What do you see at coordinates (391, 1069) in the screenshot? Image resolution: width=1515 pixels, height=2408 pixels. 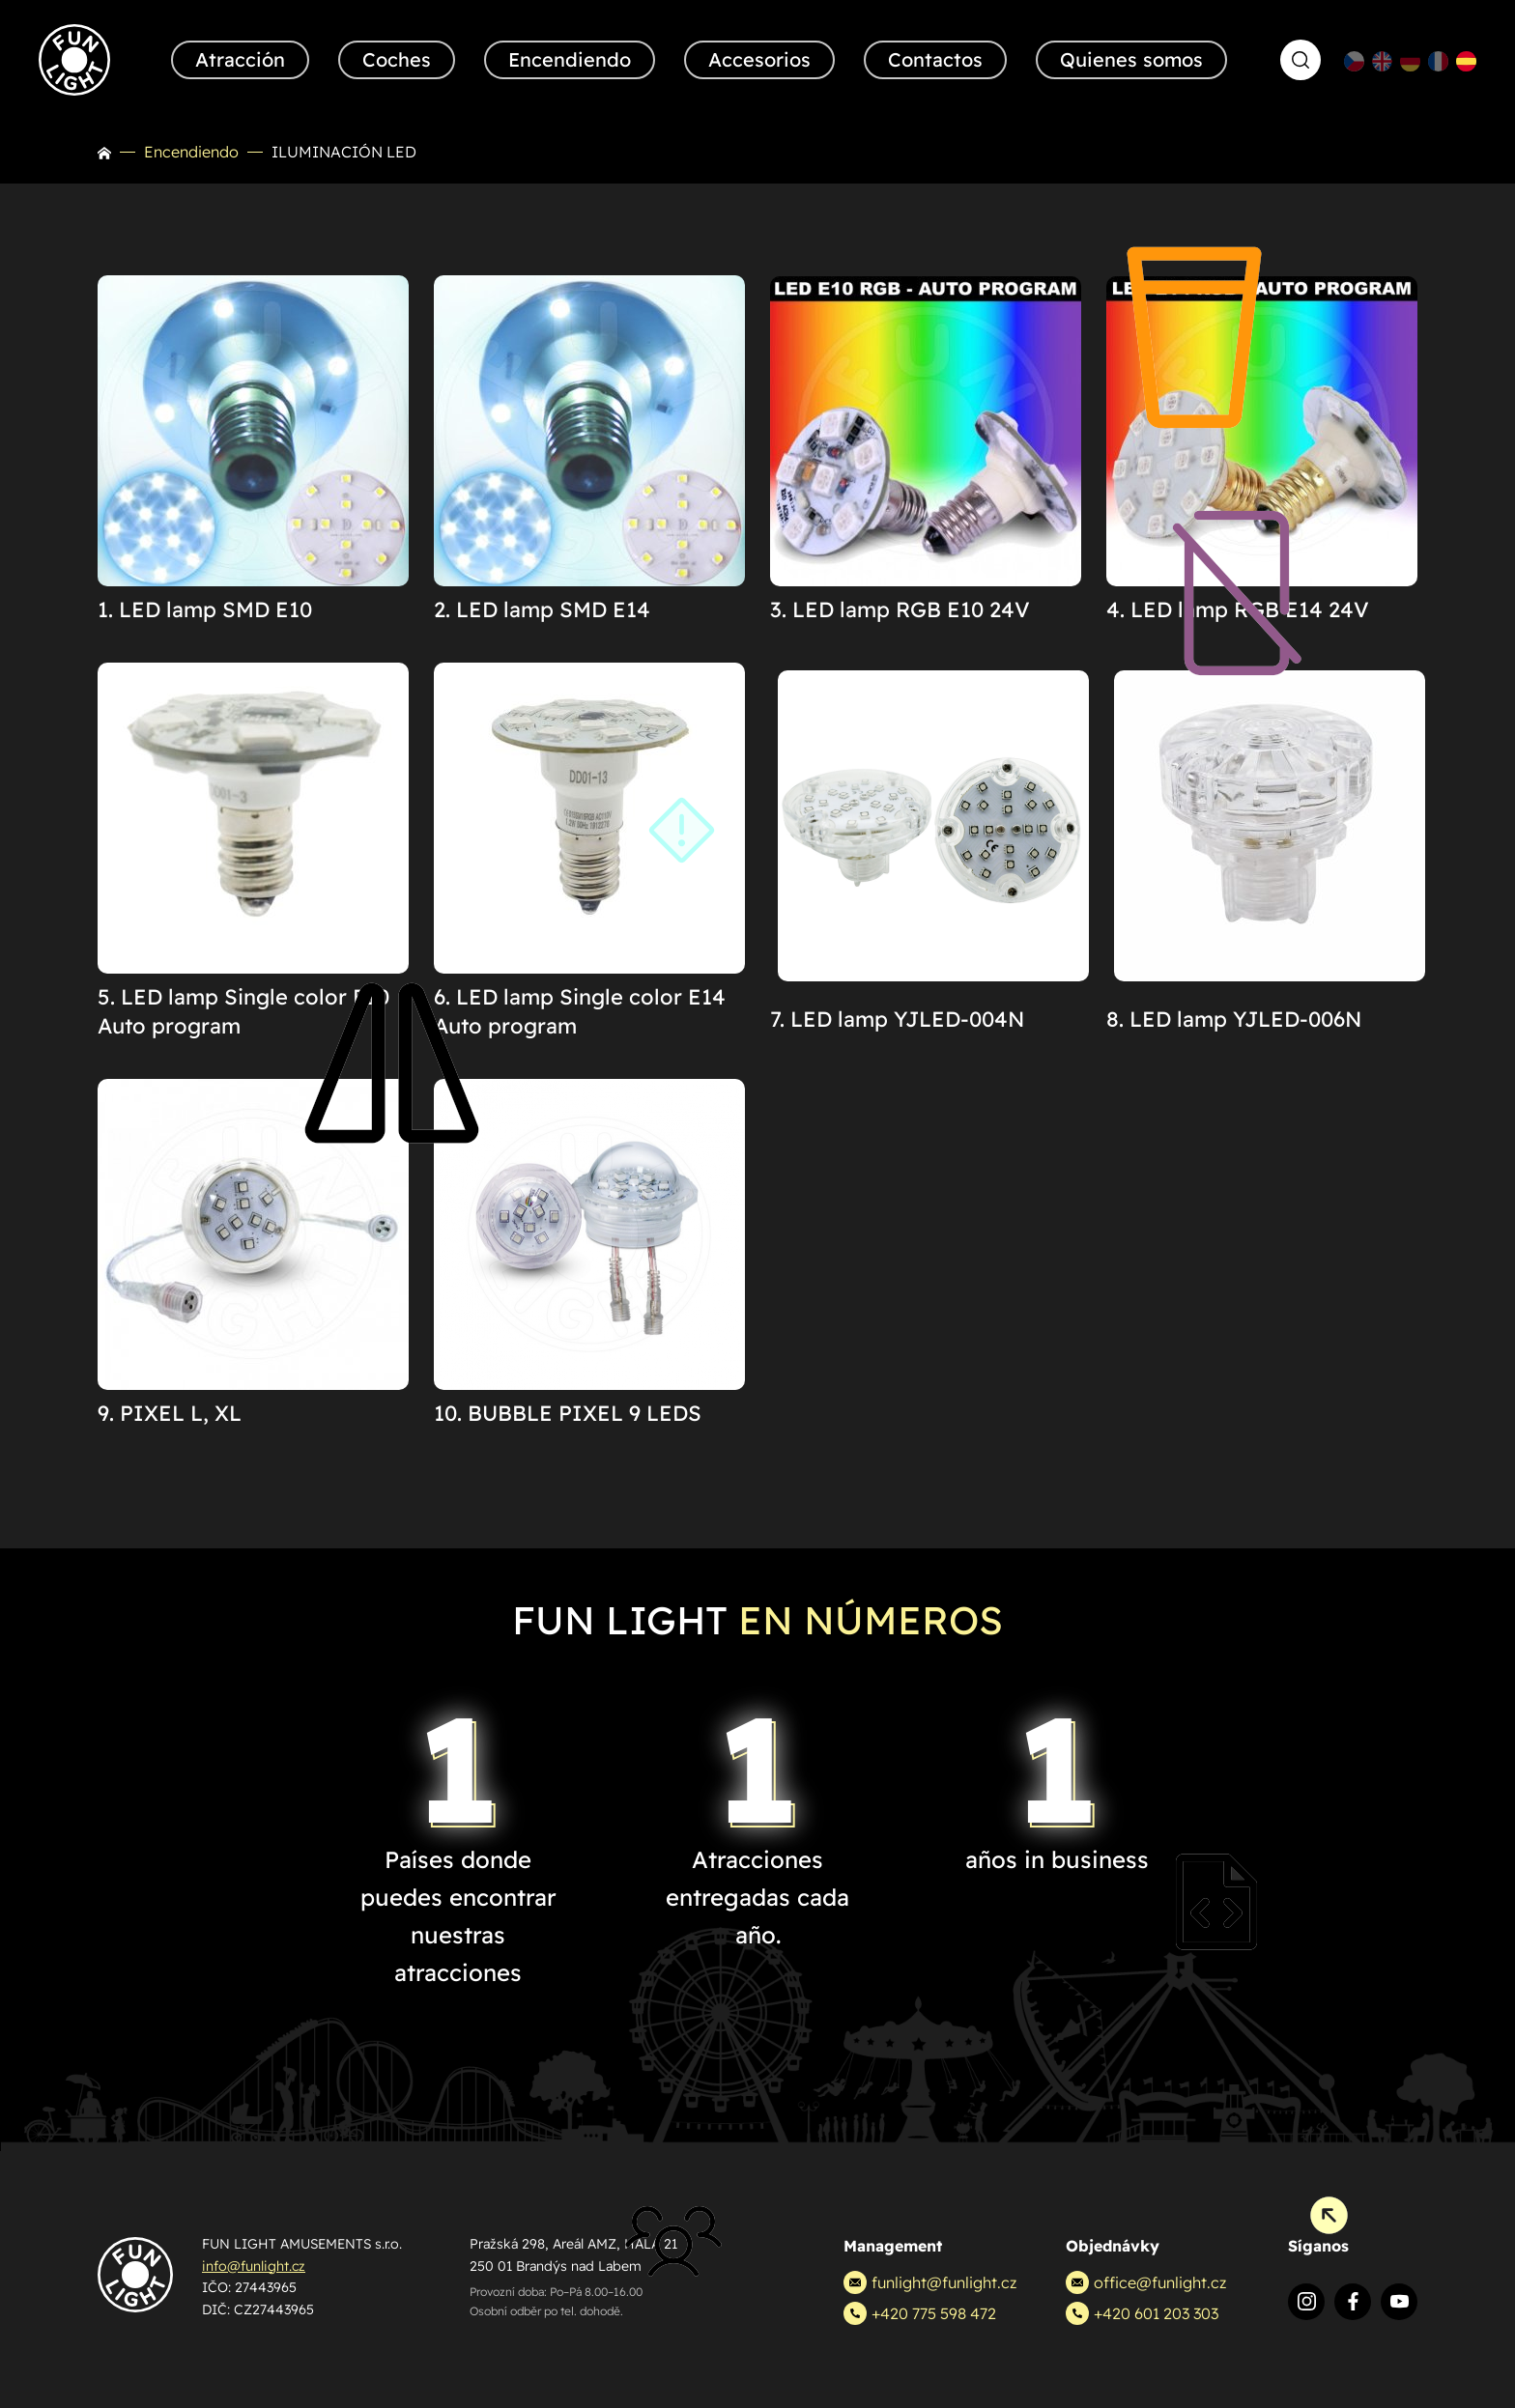 I see `flip image horizontally` at bounding box center [391, 1069].